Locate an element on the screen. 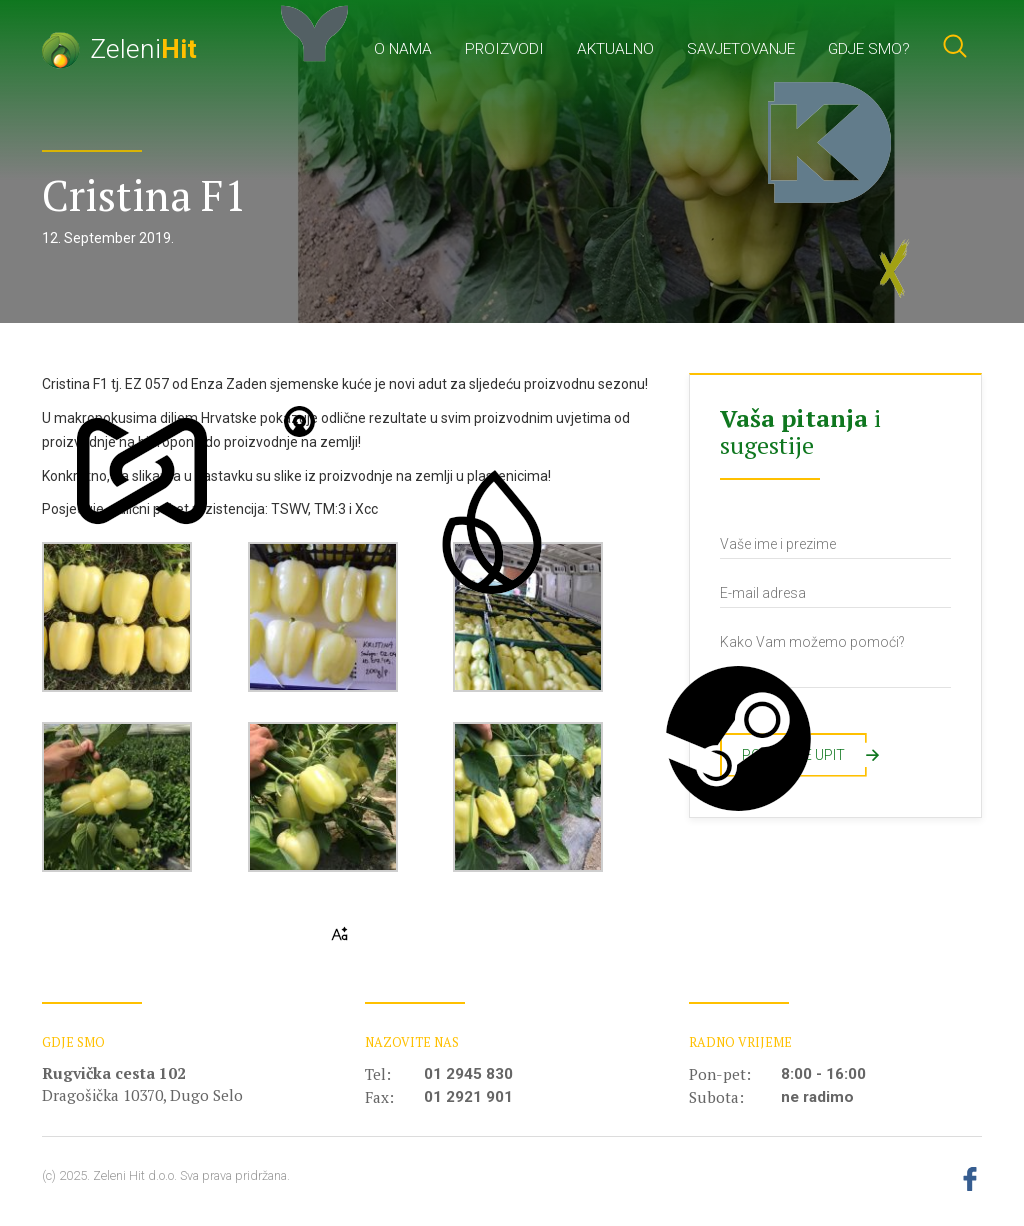 Image resolution: width=1024 pixels, height=1226 pixels. adjust text size with AI assistance is located at coordinates (339, 934).